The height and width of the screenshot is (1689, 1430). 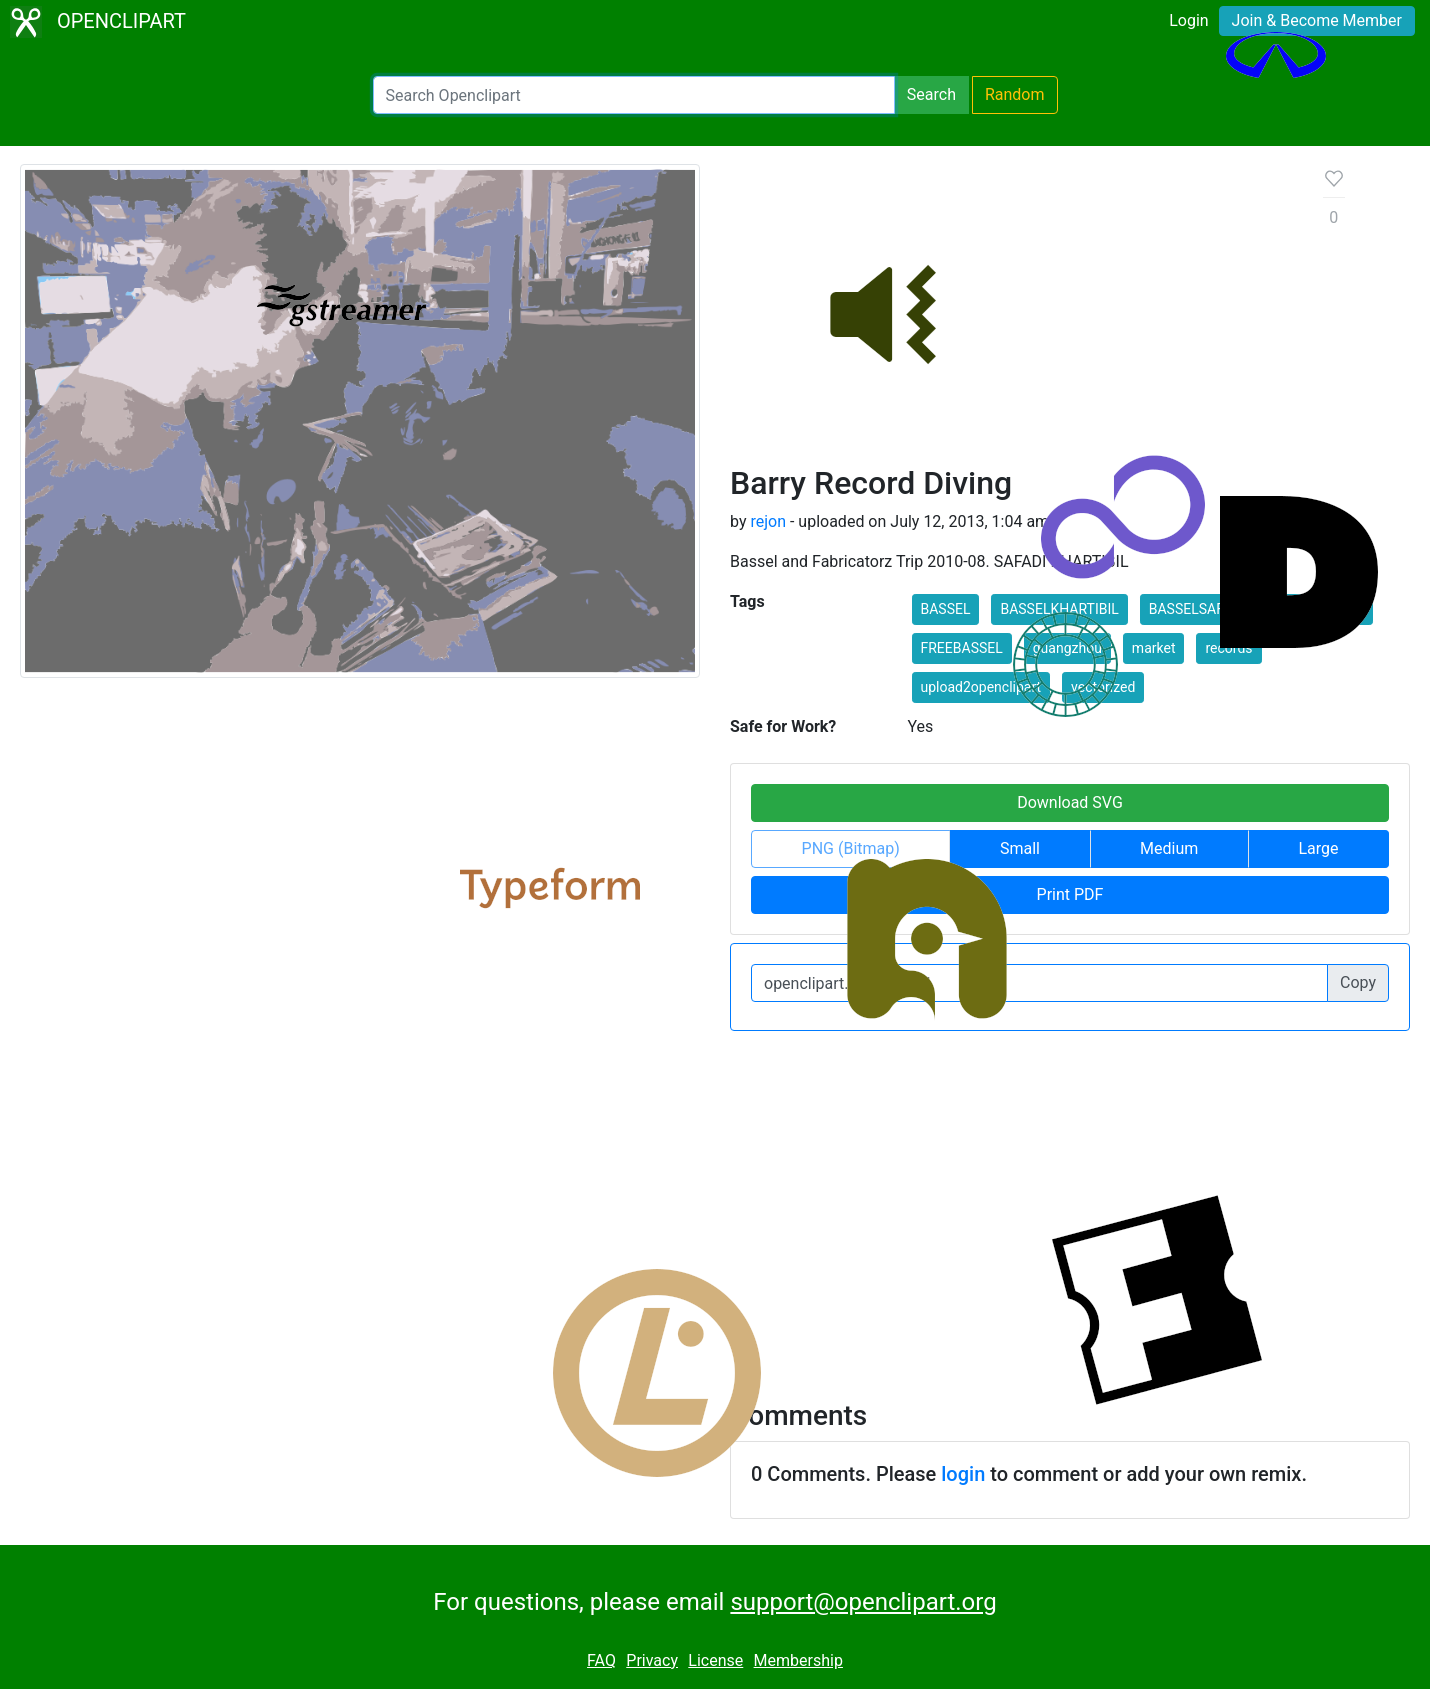 What do you see at coordinates (1123, 517) in the screenshot?
I see `Fujitsu brand logo` at bounding box center [1123, 517].